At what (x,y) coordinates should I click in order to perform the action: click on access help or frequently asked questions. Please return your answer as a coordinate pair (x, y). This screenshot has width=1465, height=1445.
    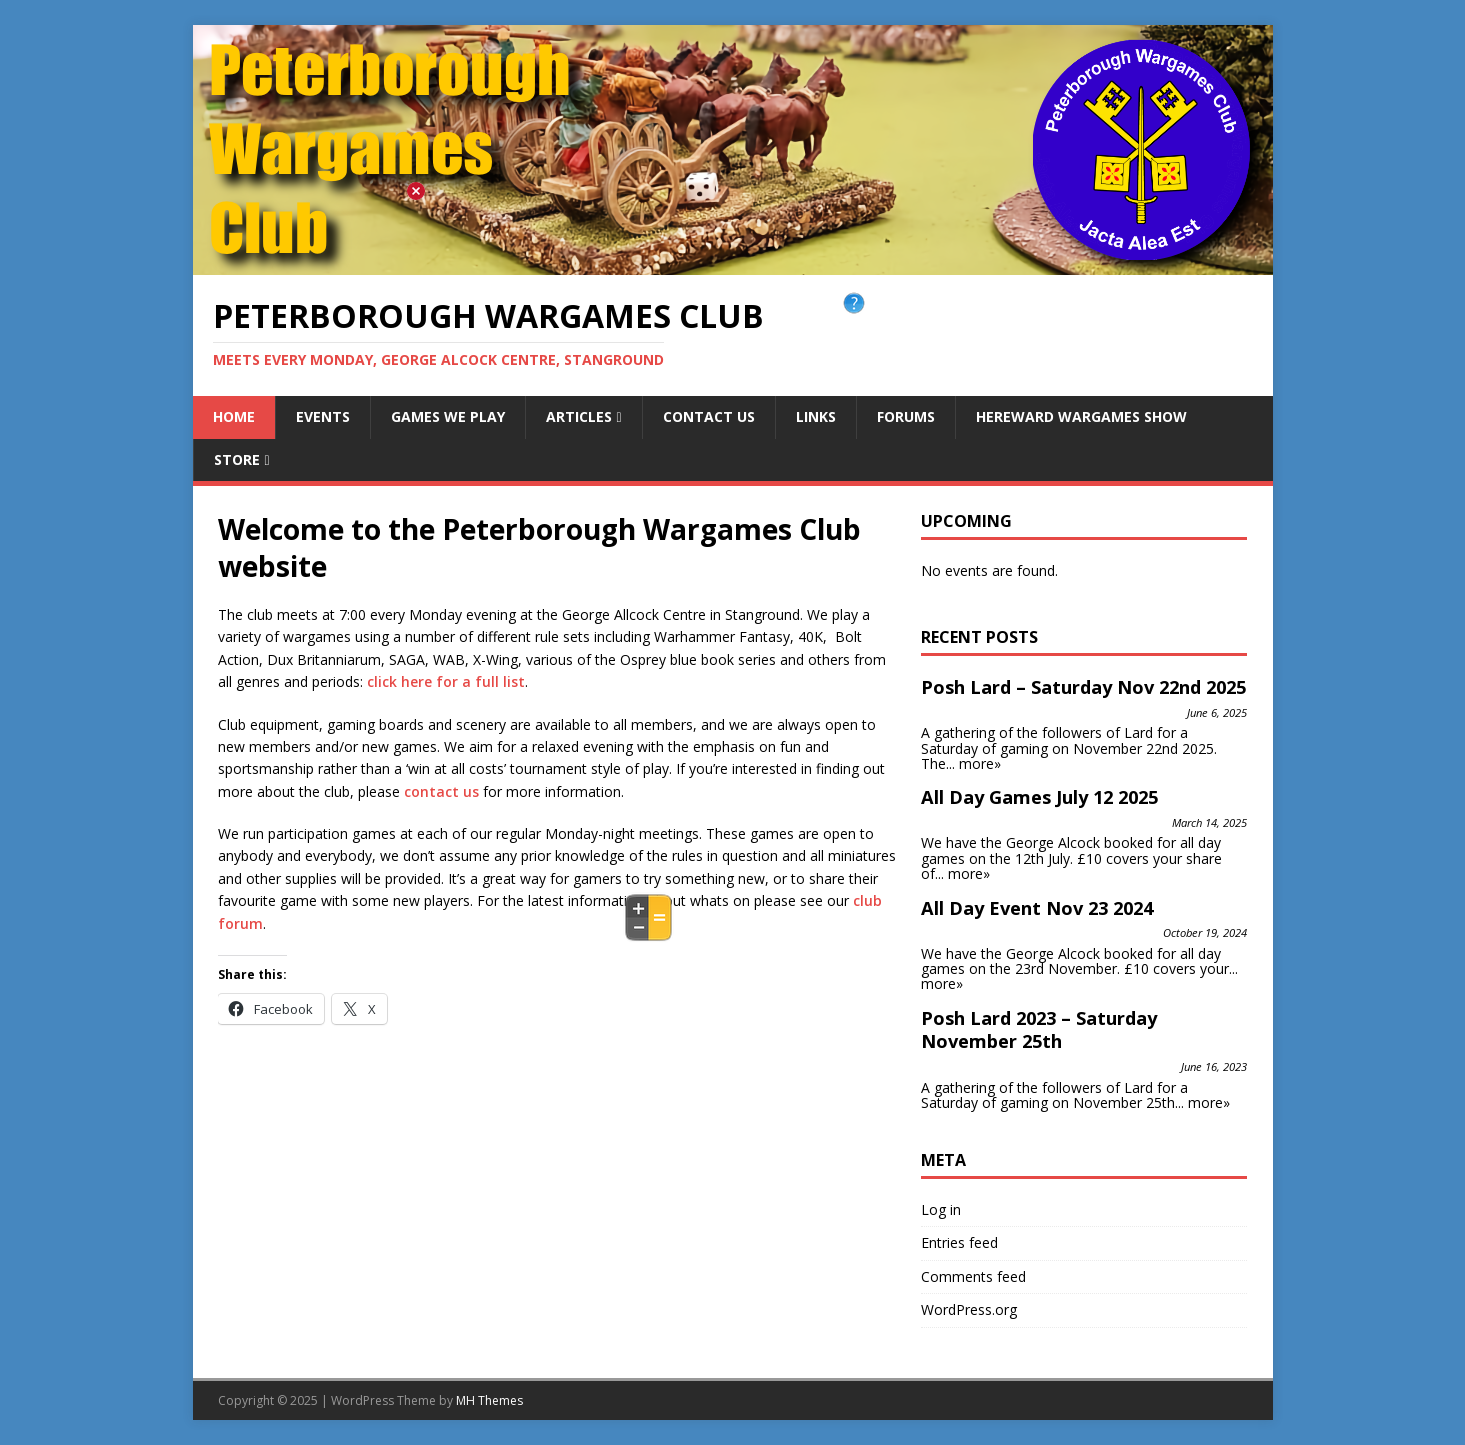
    Looking at the image, I should click on (854, 303).